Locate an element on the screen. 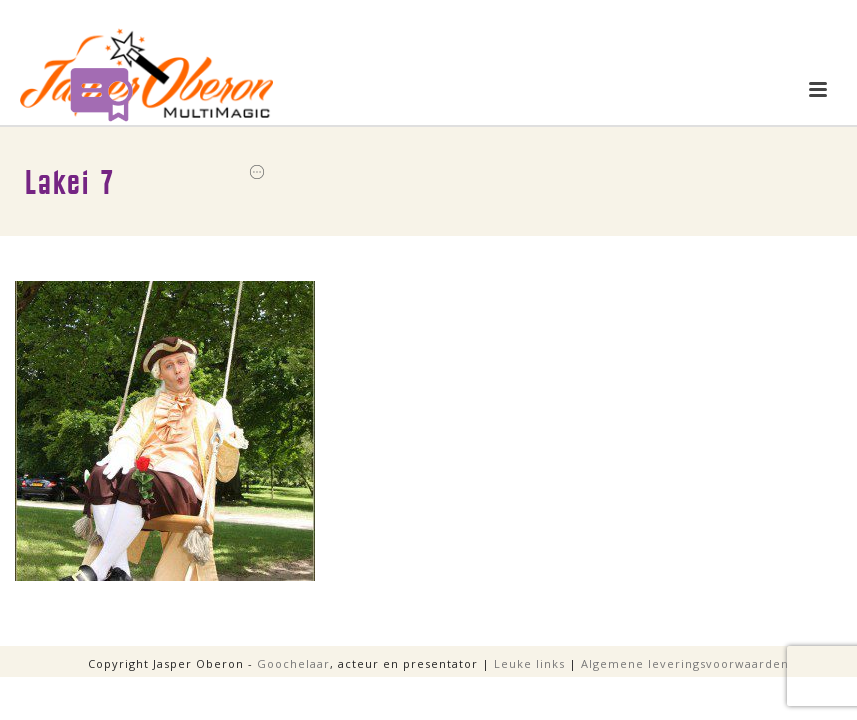  view certificate or credential details is located at coordinates (99, 92).